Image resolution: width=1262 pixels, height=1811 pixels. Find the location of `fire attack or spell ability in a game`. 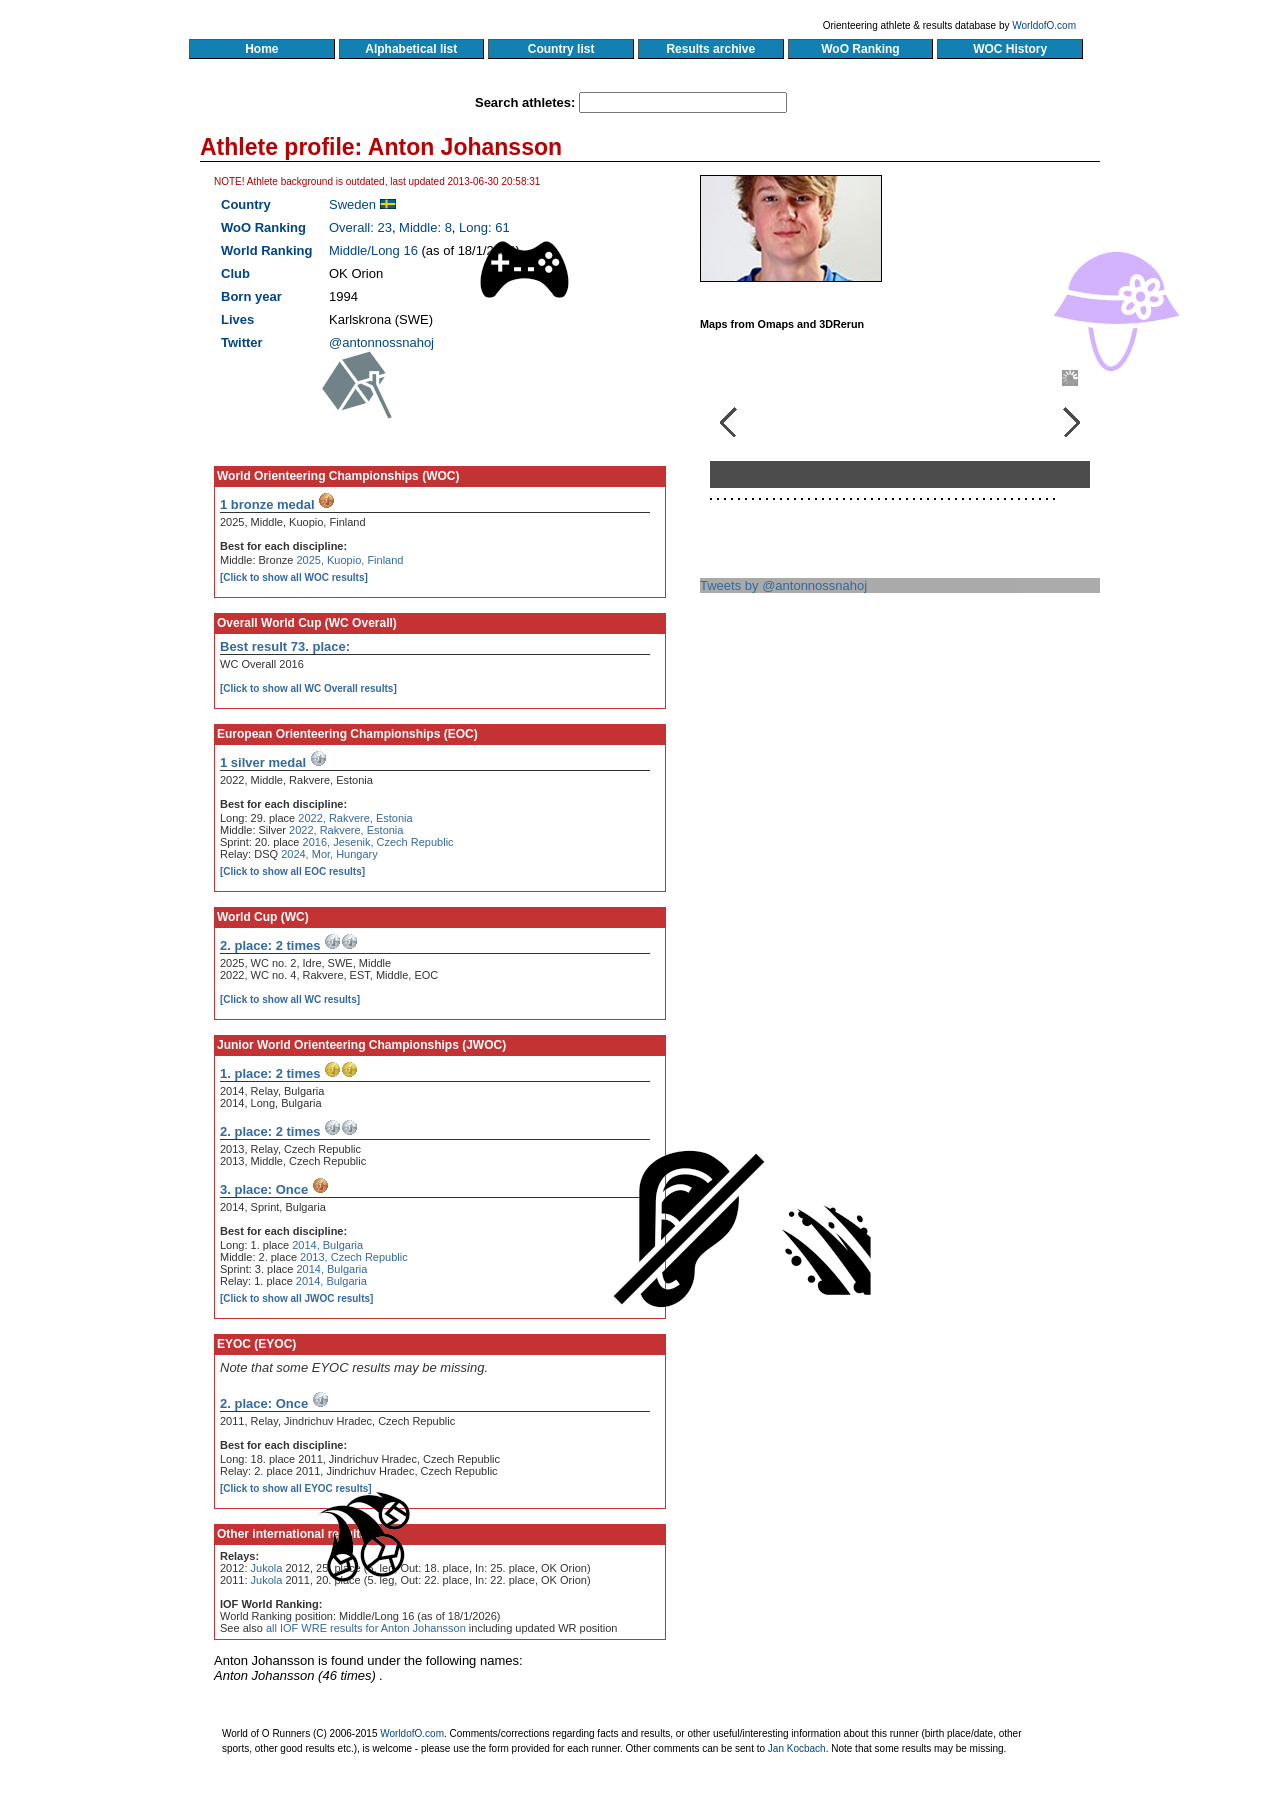

fire attack or spell ability in a game is located at coordinates (362, 1535).